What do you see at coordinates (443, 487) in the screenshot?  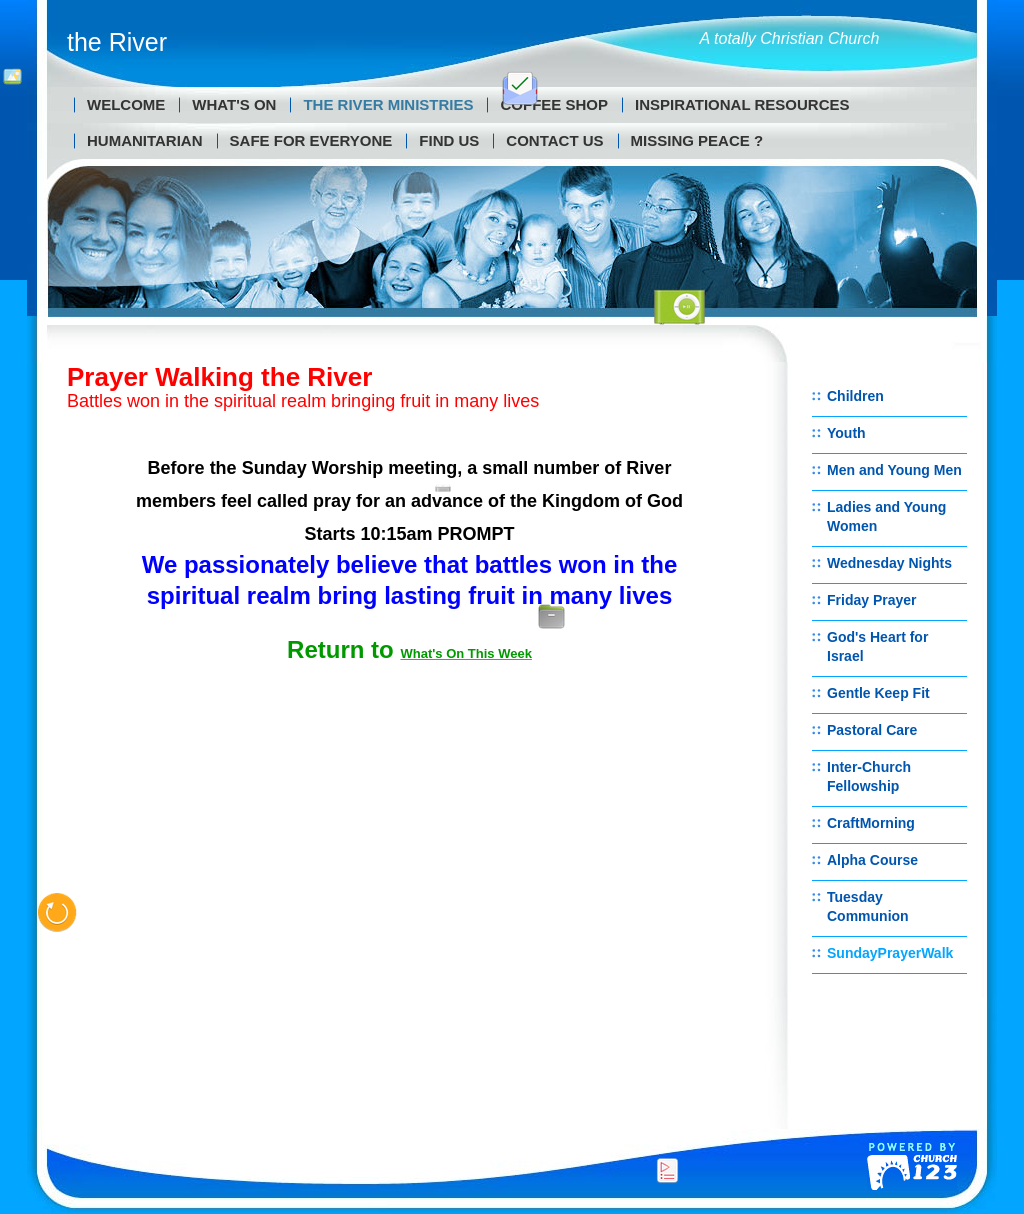 I see `represents a mac mini device in system settings` at bounding box center [443, 487].